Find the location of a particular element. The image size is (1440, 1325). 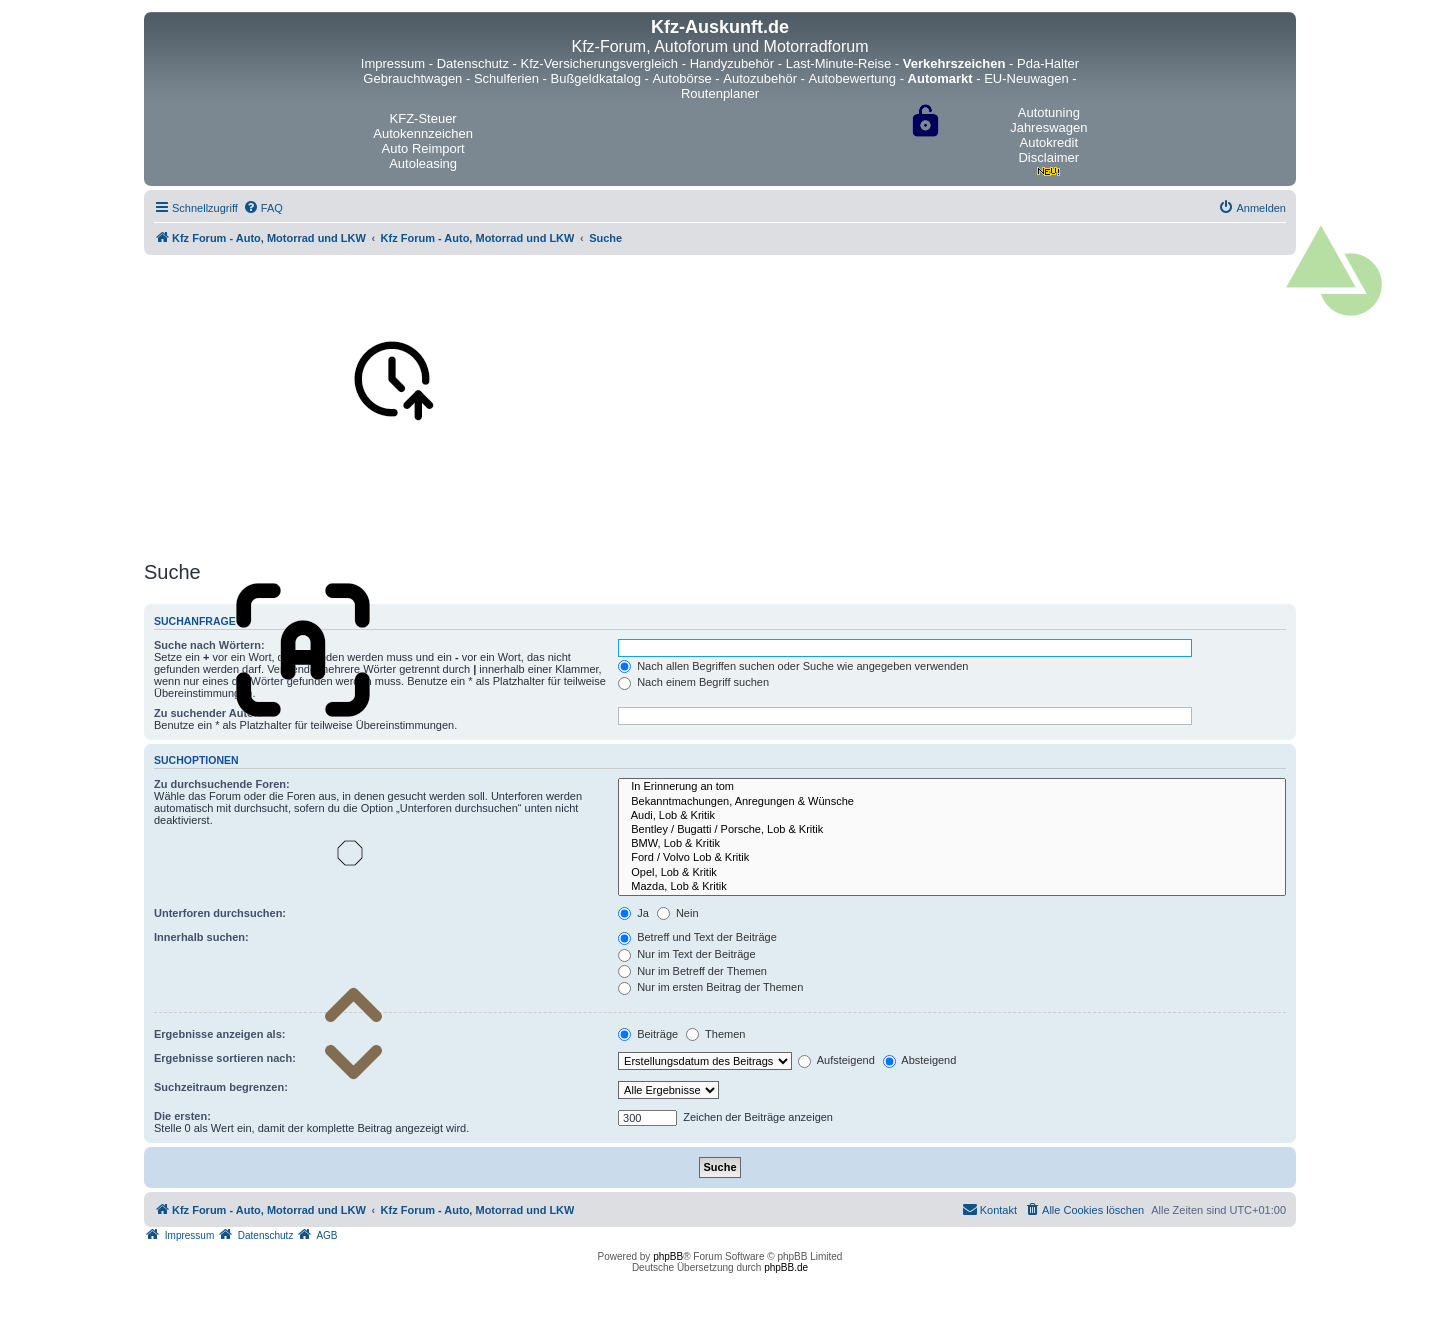

move time forward or reschedule later is located at coordinates (392, 379).